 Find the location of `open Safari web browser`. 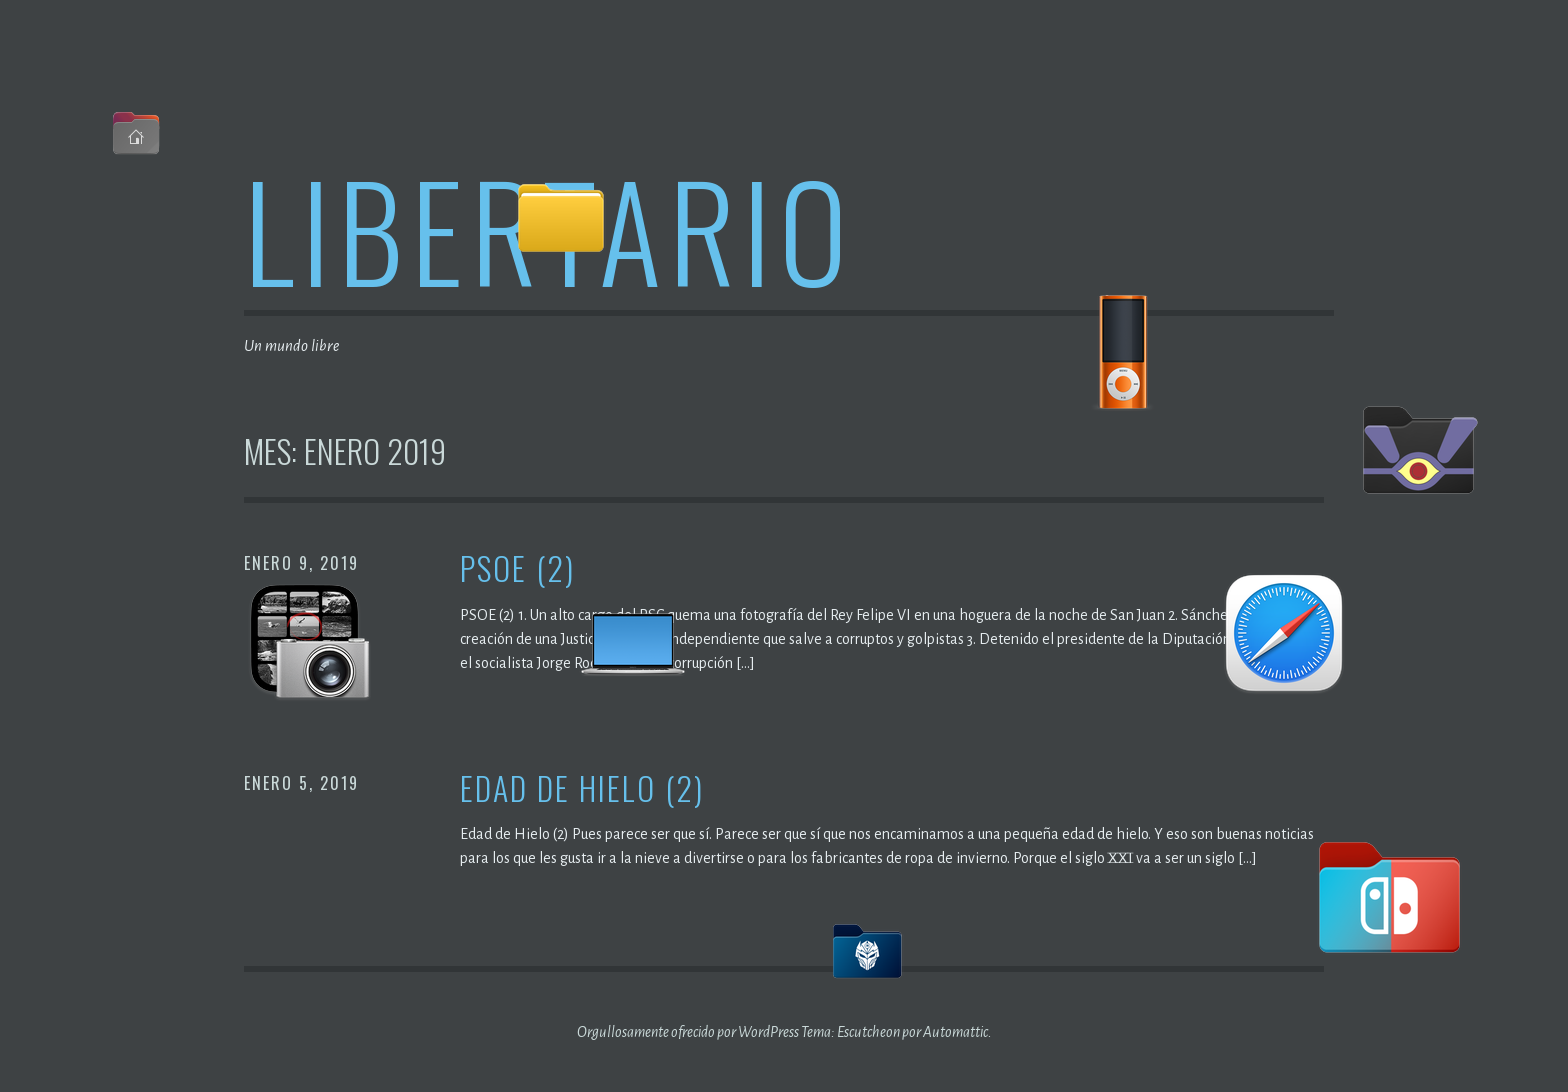

open Safari web browser is located at coordinates (1284, 633).